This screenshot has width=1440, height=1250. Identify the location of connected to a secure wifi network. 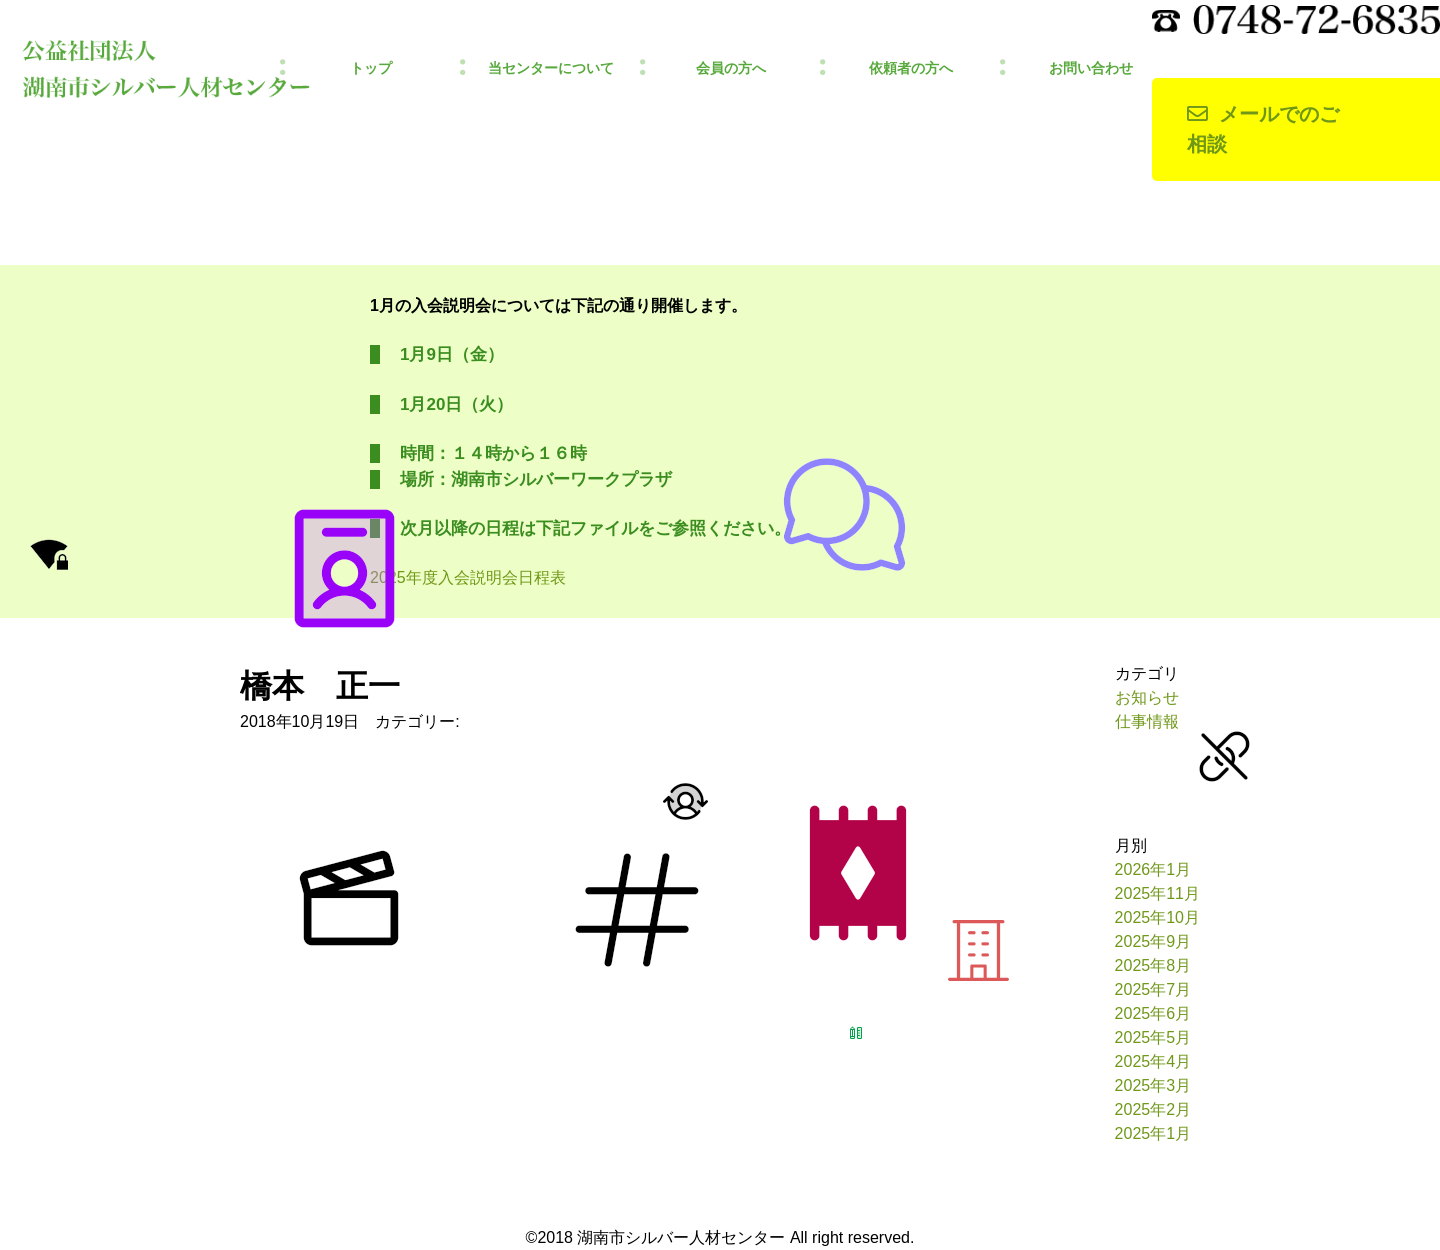
(49, 554).